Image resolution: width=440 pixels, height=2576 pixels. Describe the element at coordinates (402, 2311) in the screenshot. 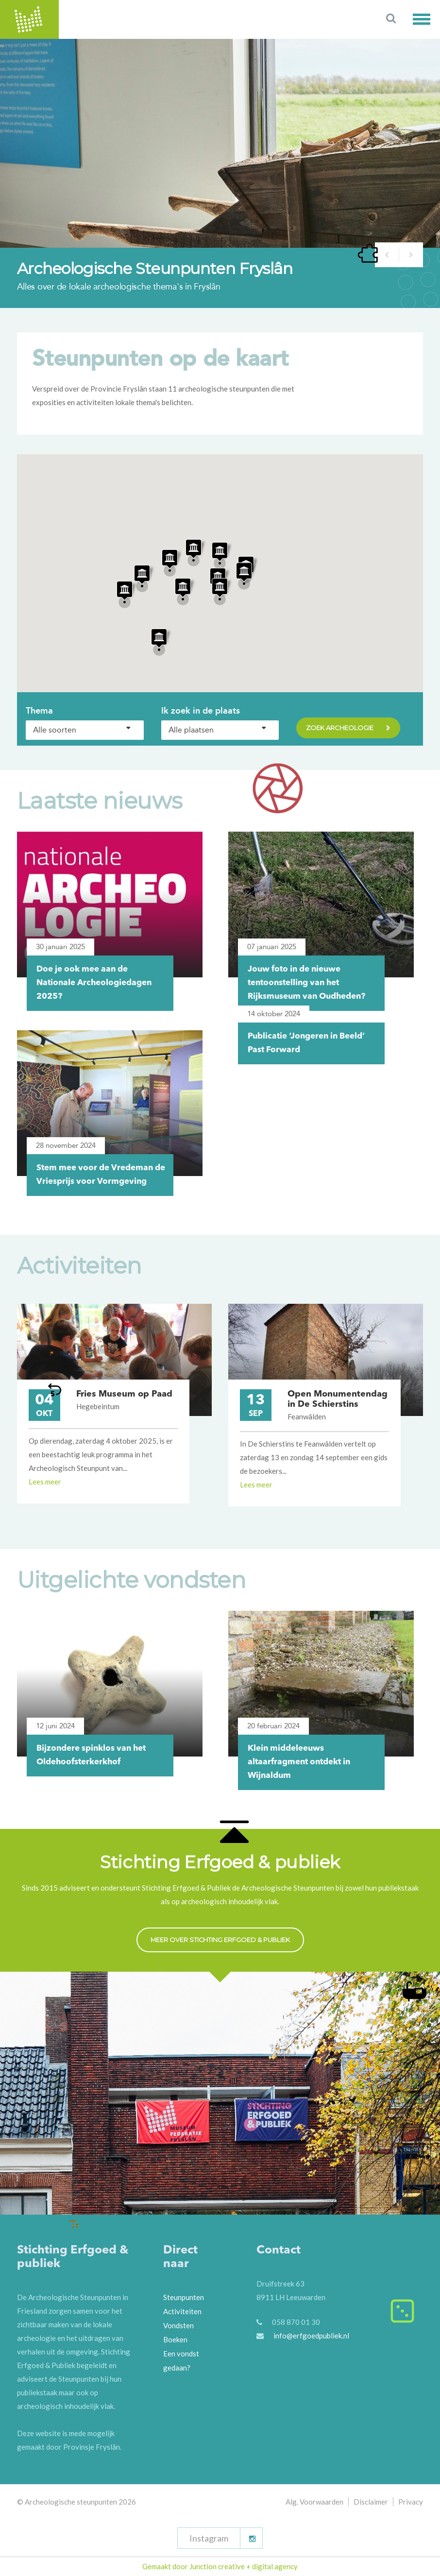

I see `randomize or shuffle content` at that location.